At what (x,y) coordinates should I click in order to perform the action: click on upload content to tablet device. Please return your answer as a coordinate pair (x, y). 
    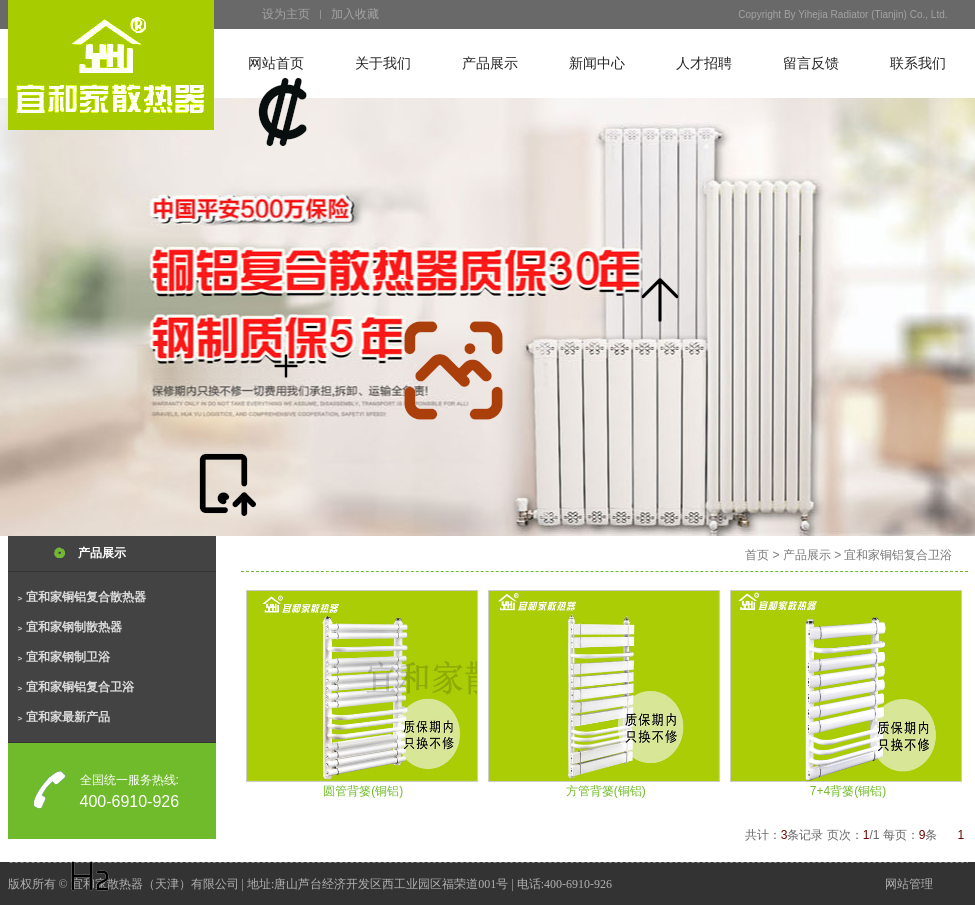
    Looking at the image, I should click on (223, 483).